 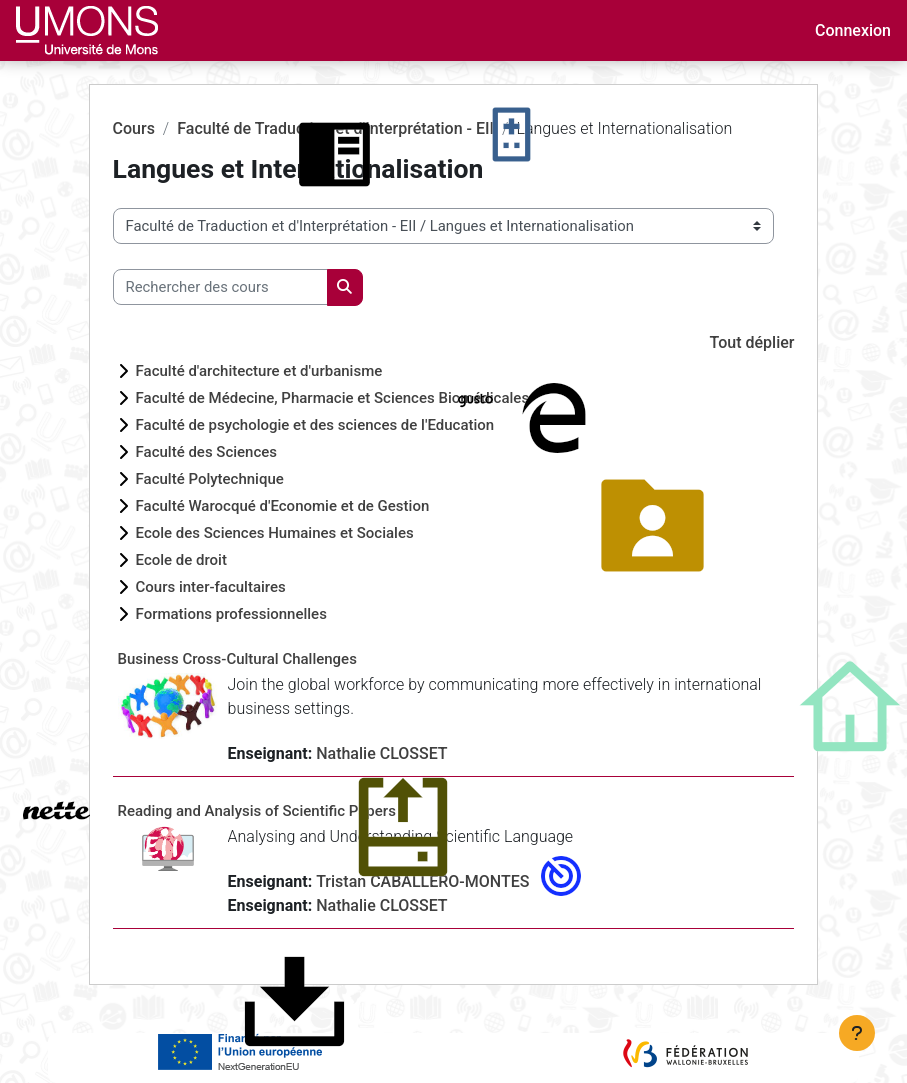 What do you see at coordinates (561, 876) in the screenshot?
I see `scan a QR code or barcode` at bounding box center [561, 876].